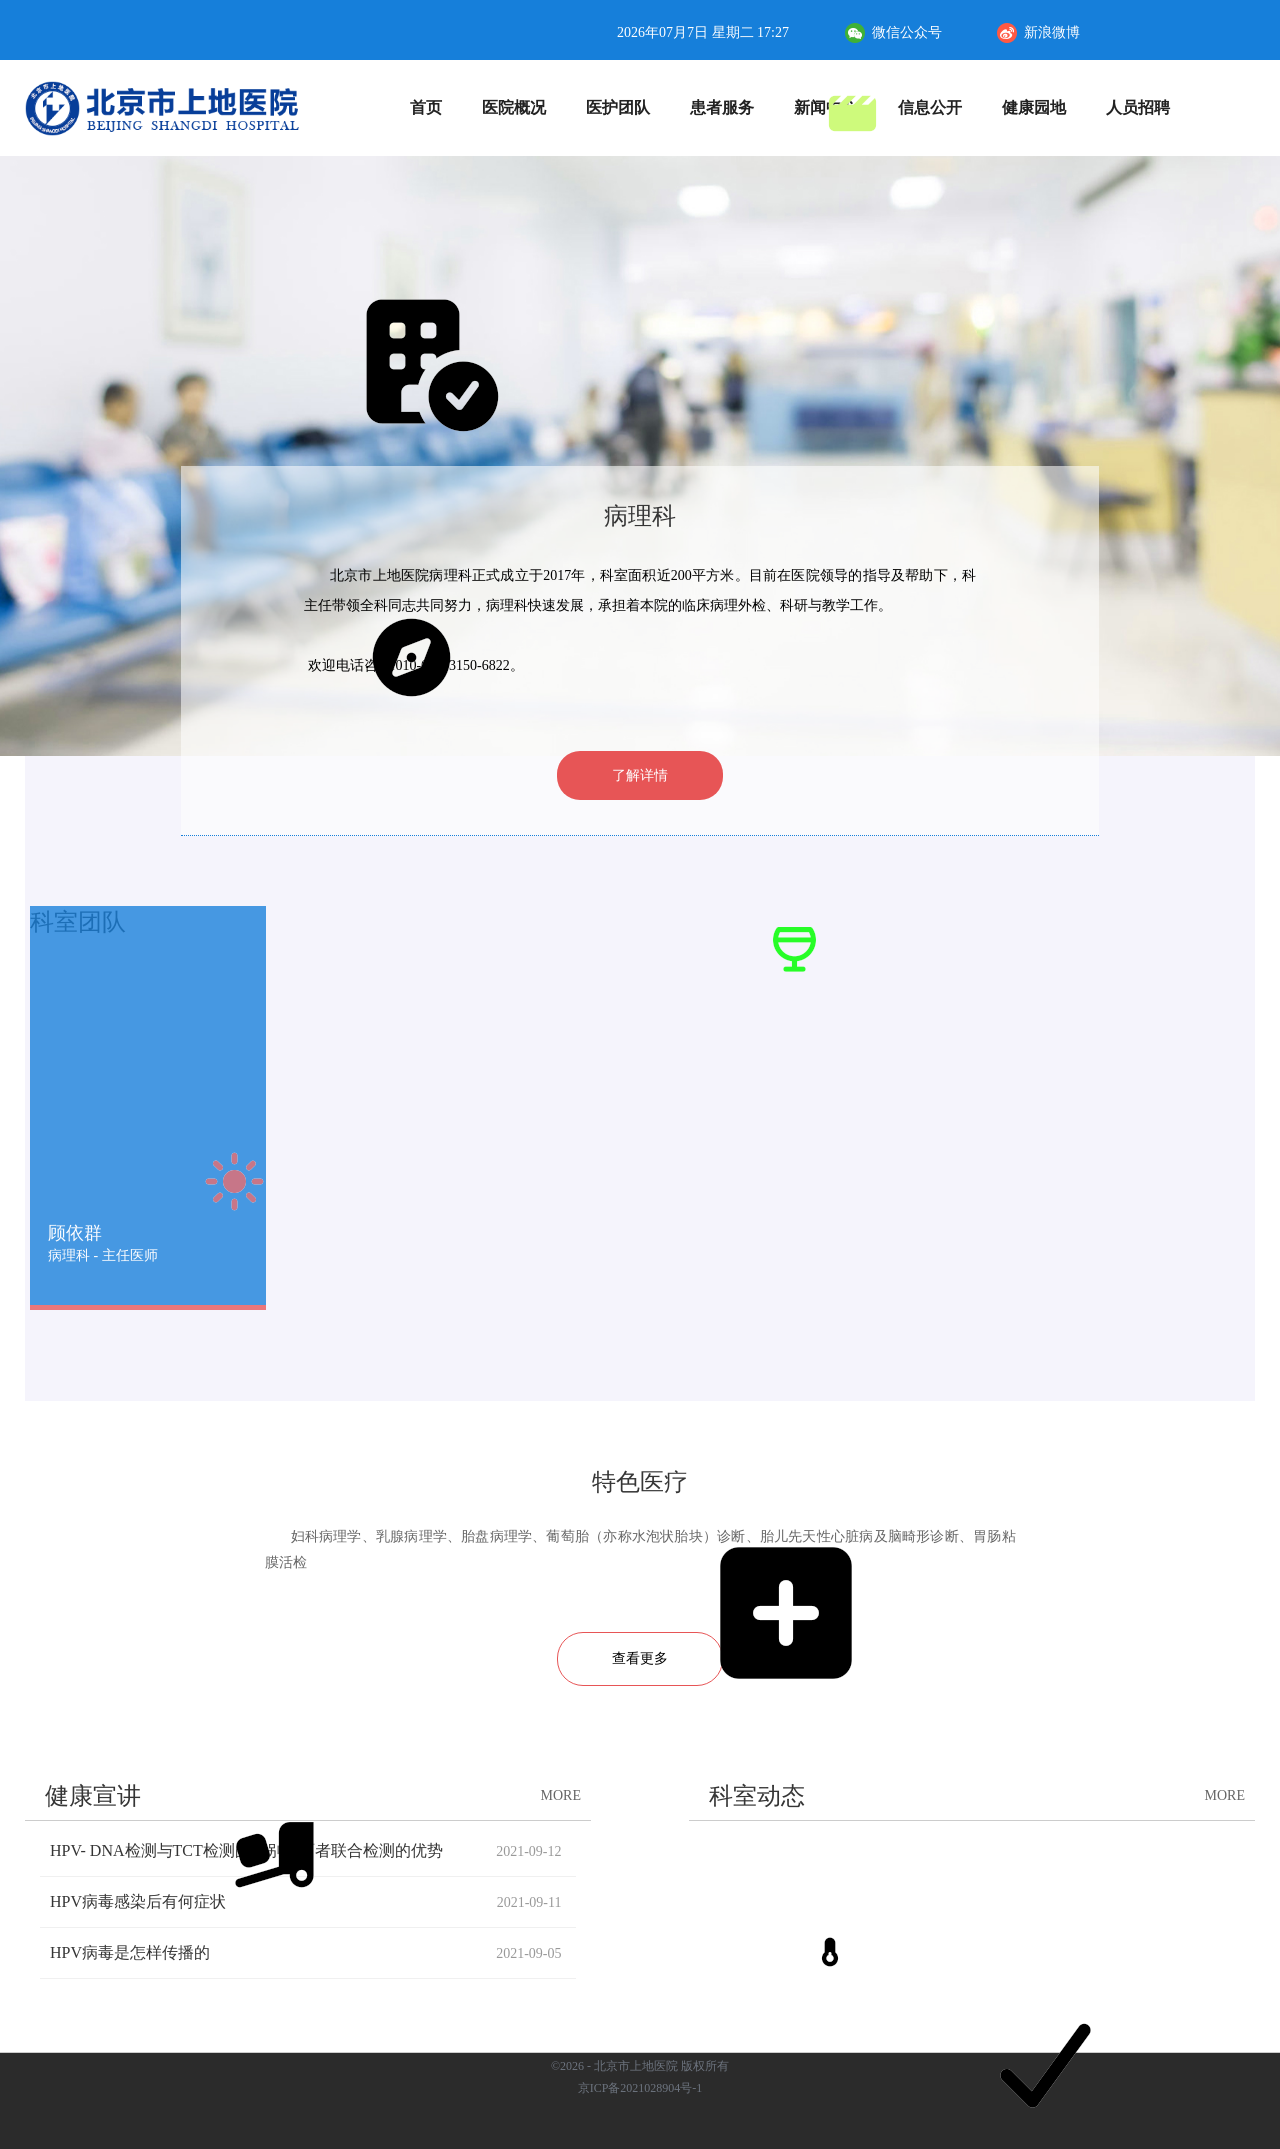 This screenshot has width=1280, height=2149. Describe the element at coordinates (411, 657) in the screenshot. I see `access navigation or direction features` at that location.